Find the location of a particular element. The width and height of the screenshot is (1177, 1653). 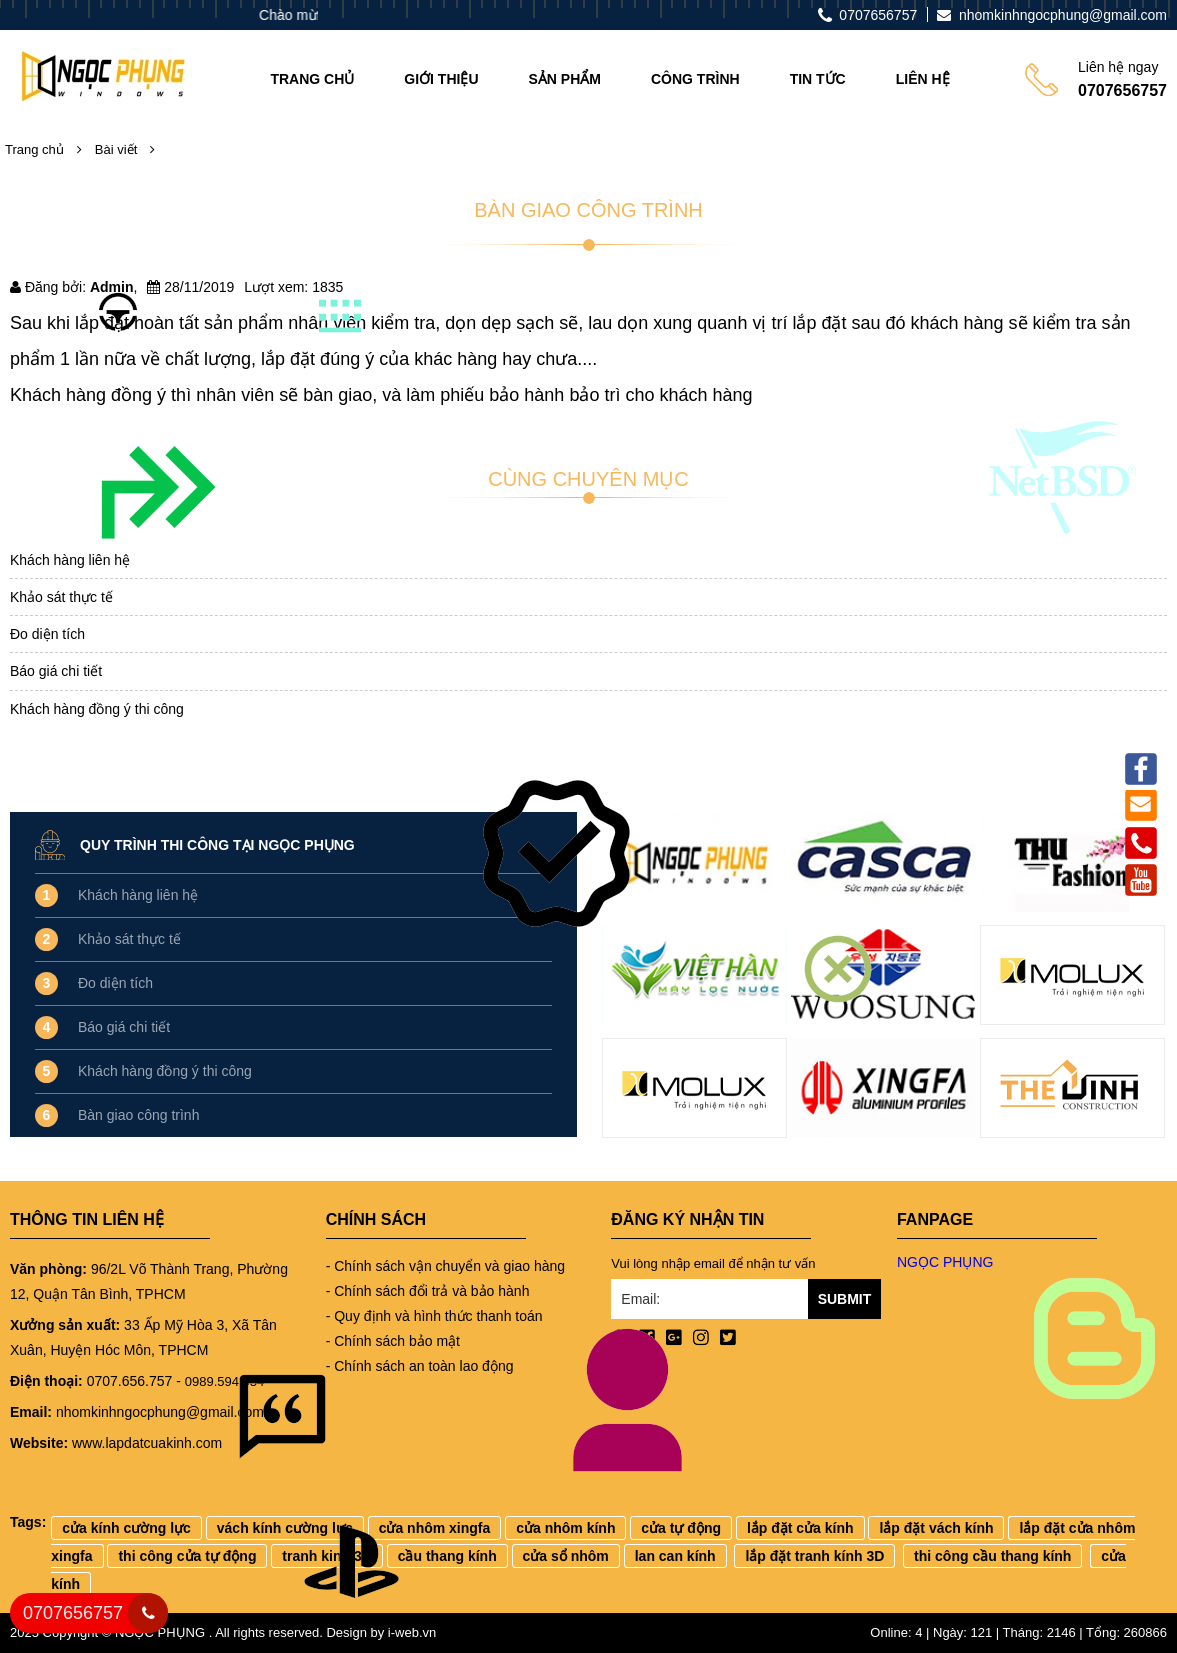

close or dismiss a dialog is located at coordinates (838, 969).